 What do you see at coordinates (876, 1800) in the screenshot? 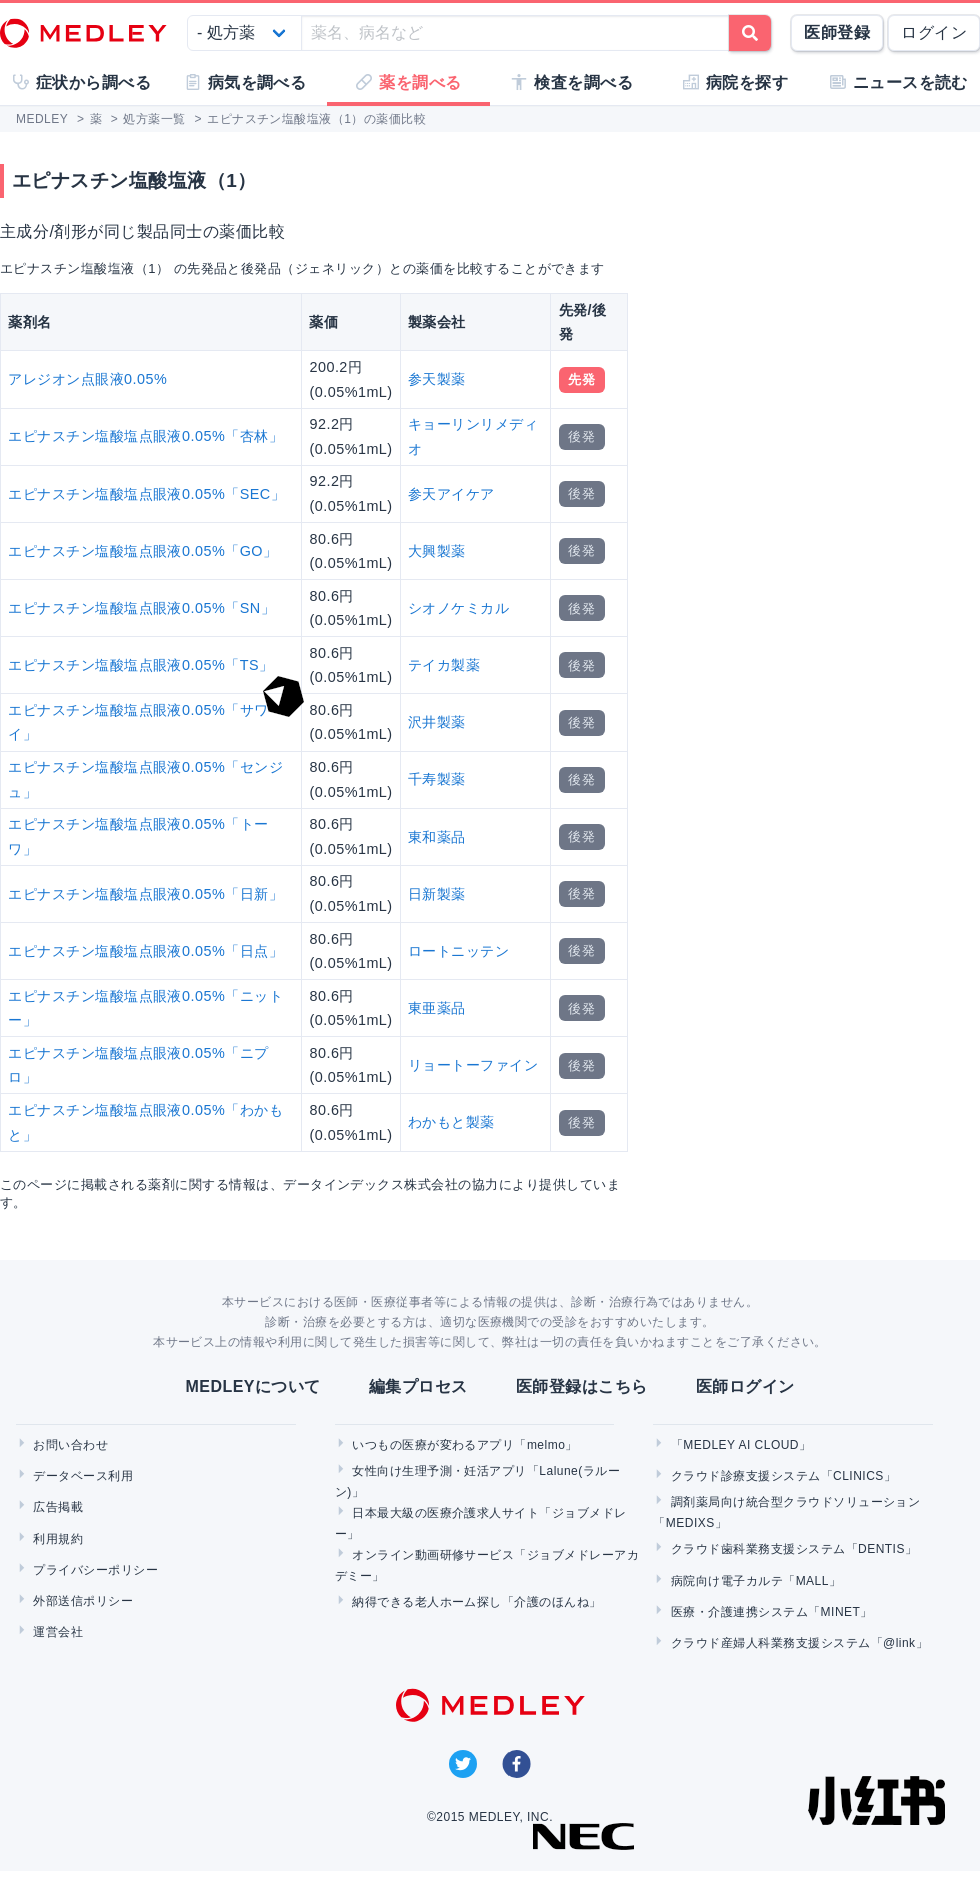
I see `open xiaohongshu app` at bounding box center [876, 1800].